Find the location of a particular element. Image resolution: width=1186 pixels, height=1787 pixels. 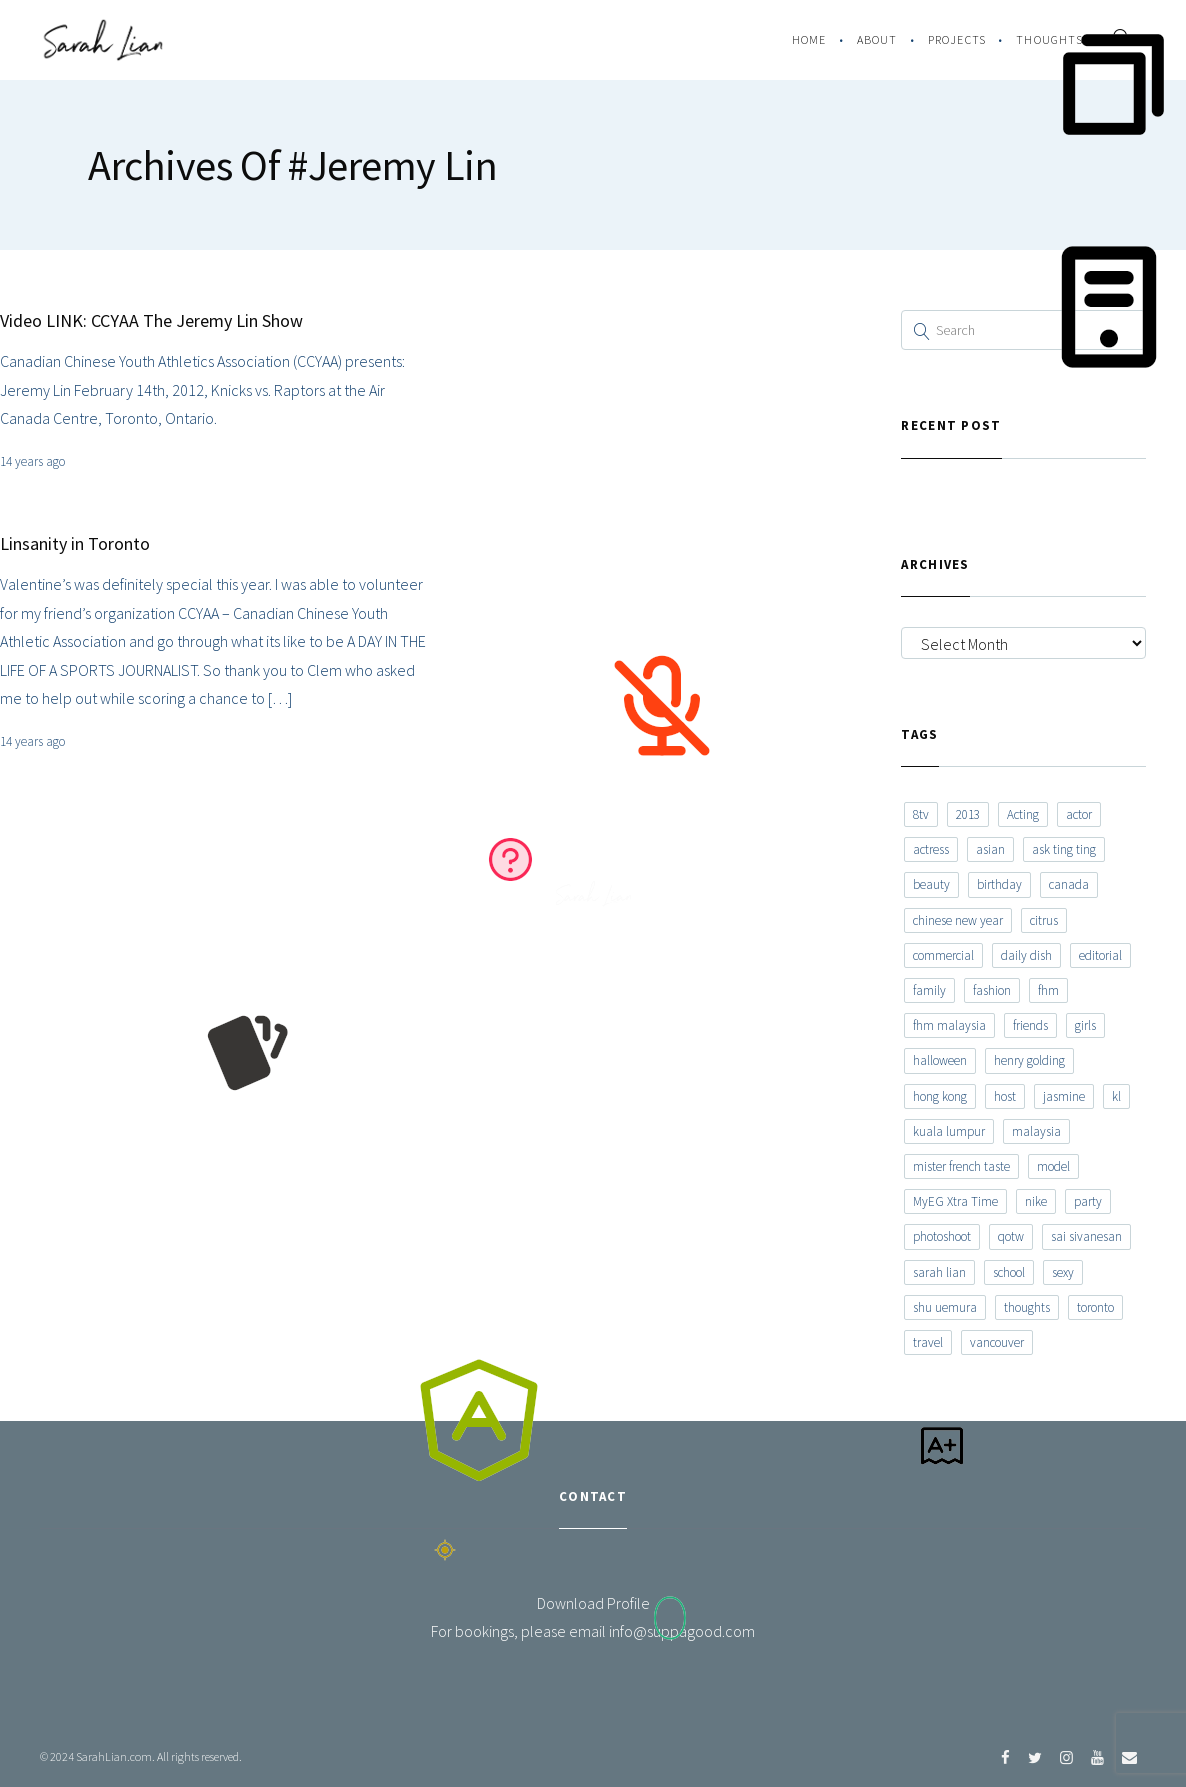

represents the number zero in a numeric input or display is located at coordinates (670, 1618).